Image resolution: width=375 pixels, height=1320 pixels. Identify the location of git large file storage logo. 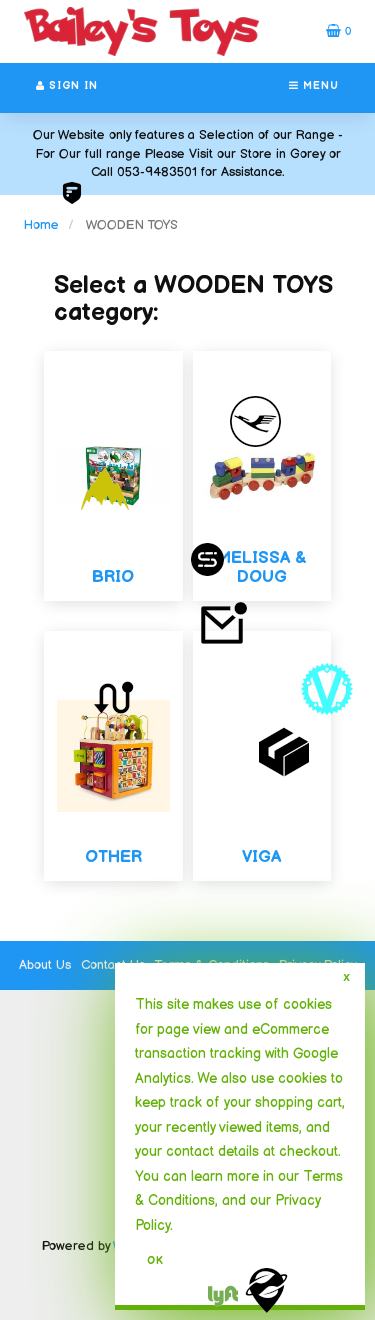
(284, 752).